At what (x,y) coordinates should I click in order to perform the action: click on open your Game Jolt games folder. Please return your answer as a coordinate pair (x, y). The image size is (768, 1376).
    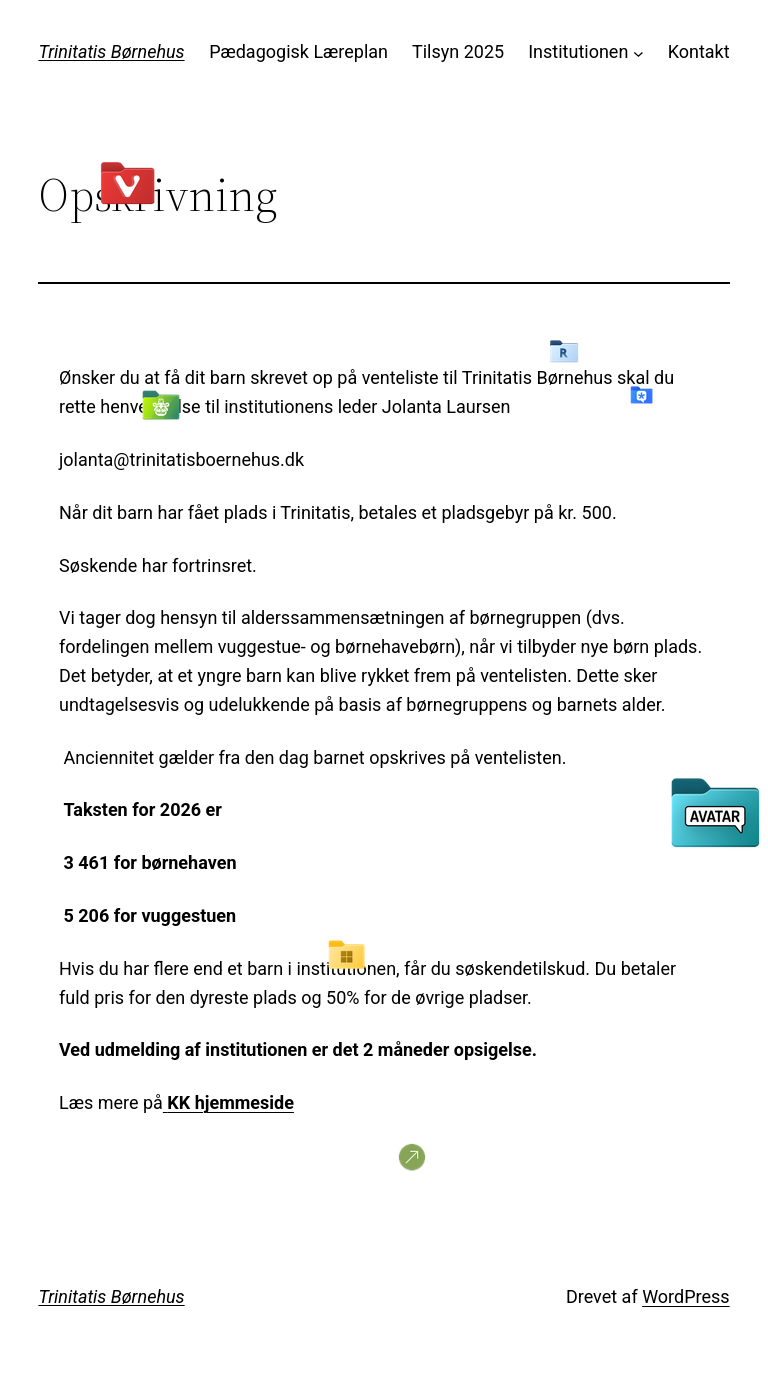
    Looking at the image, I should click on (161, 406).